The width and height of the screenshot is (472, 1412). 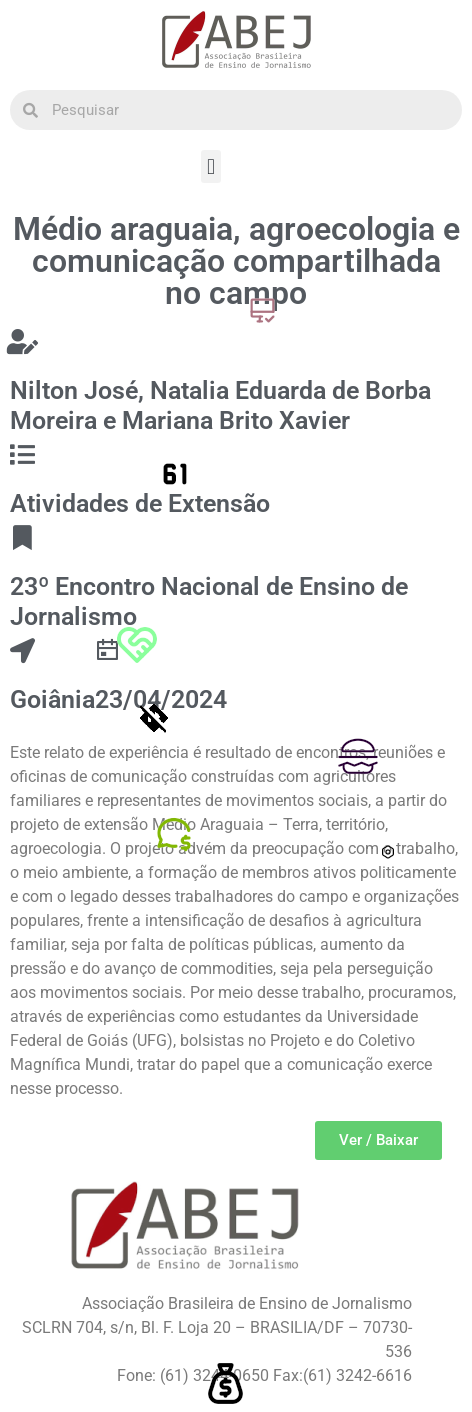 What do you see at coordinates (174, 833) in the screenshot?
I see `send or receive payment messages` at bounding box center [174, 833].